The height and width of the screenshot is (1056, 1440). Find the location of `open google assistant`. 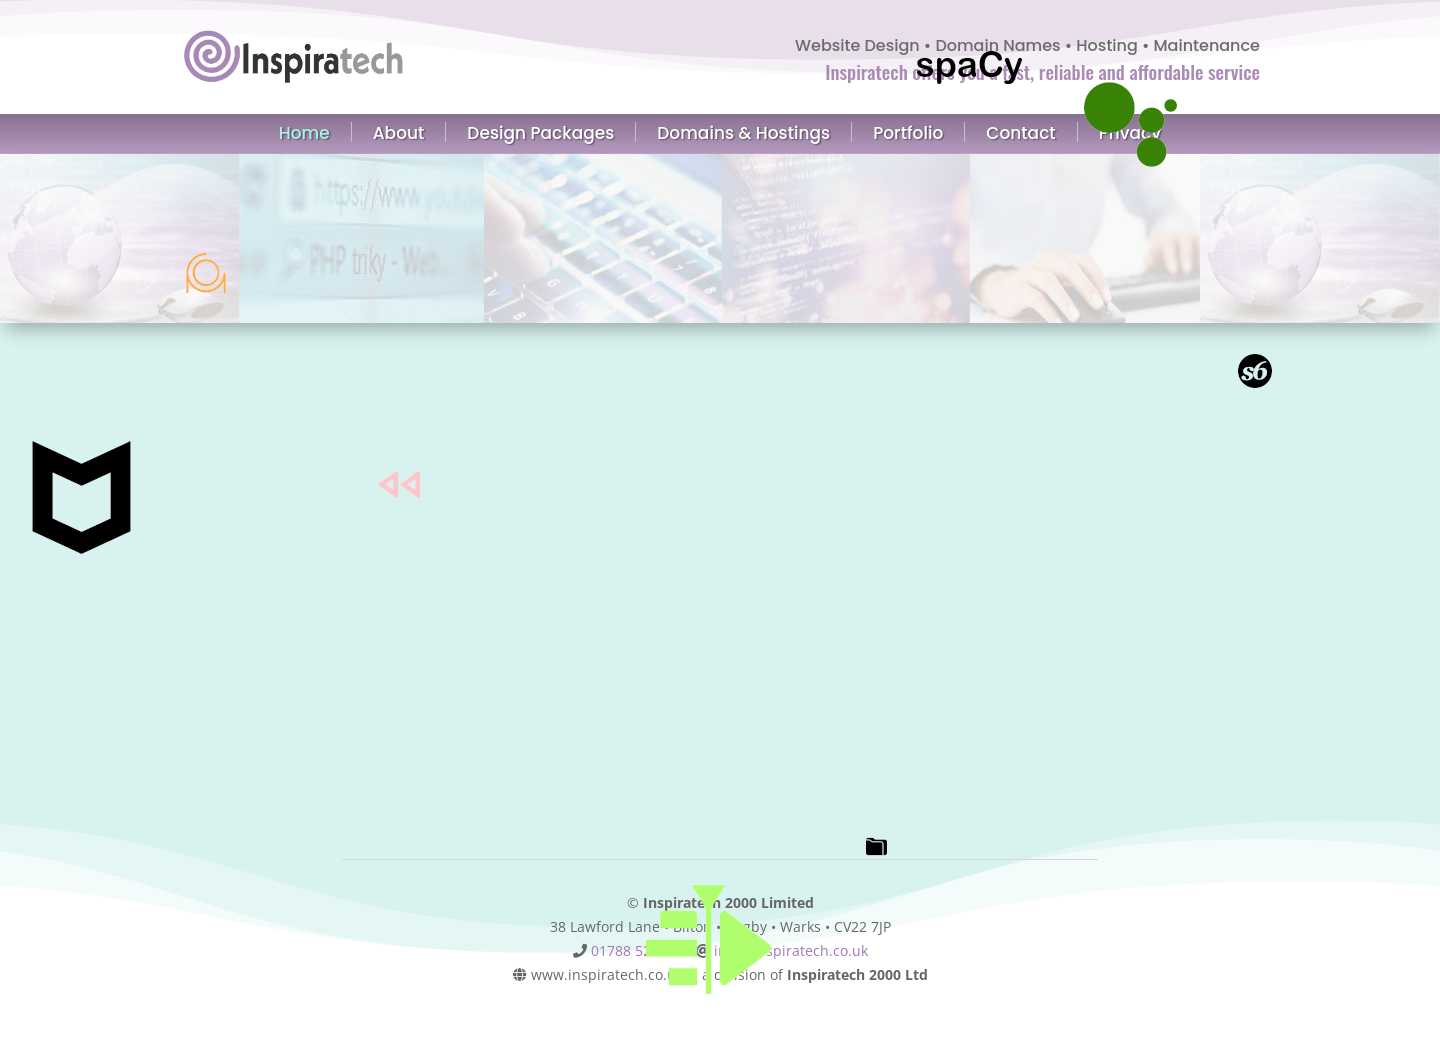

open google assistant is located at coordinates (1130, 124).